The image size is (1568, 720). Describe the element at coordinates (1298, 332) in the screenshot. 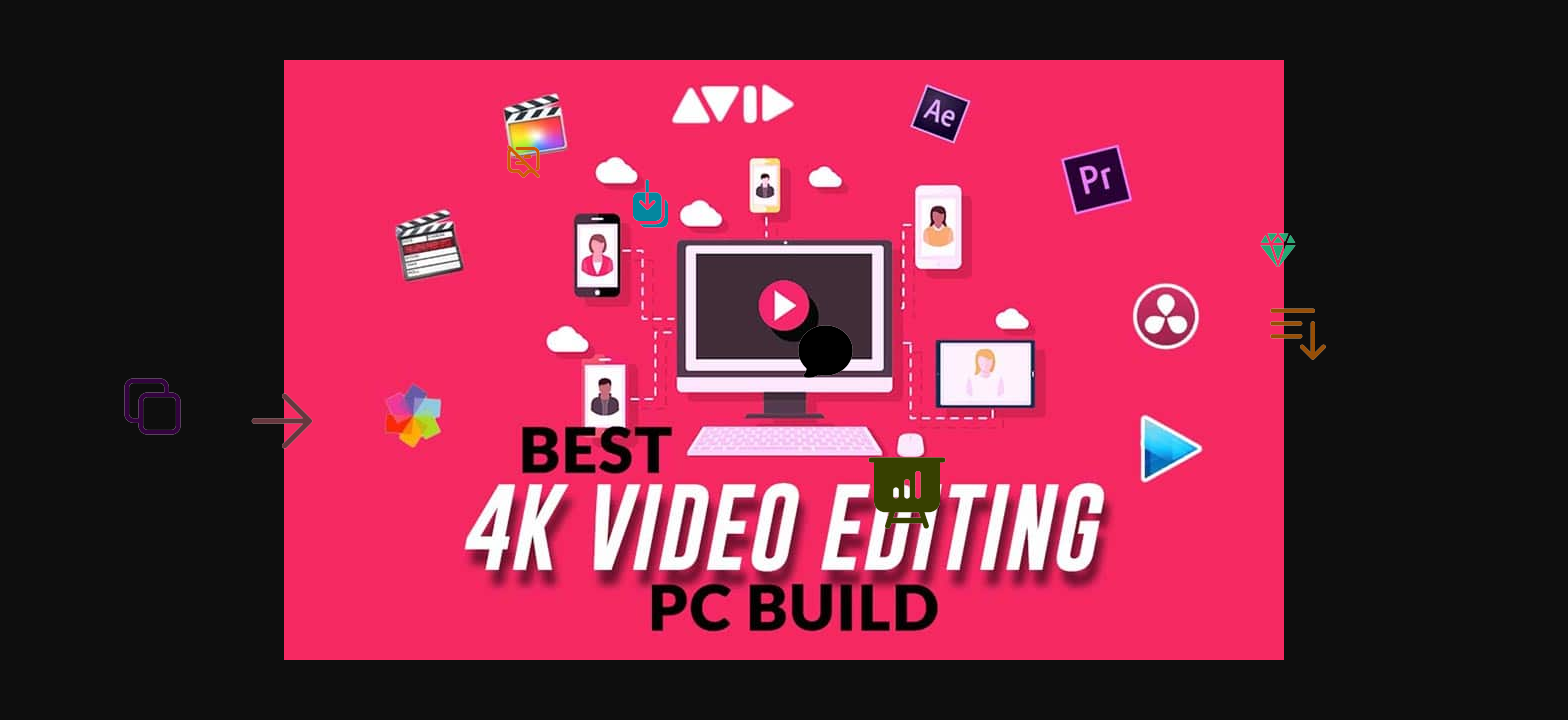

I see `sort list in descending order` at that location.